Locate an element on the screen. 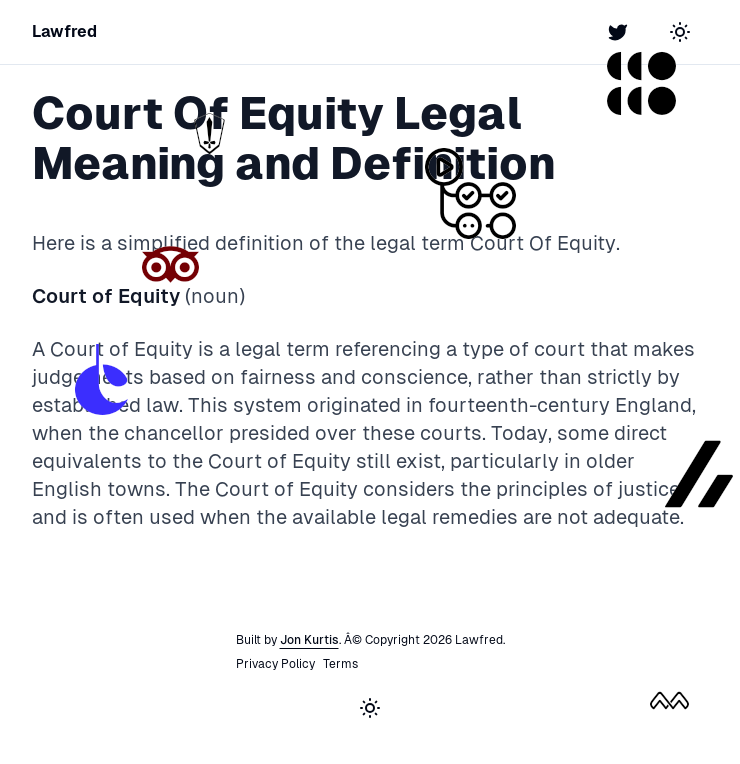 The image size is (740, 764). open tripadvisor app is located at coordinates (170, 264).